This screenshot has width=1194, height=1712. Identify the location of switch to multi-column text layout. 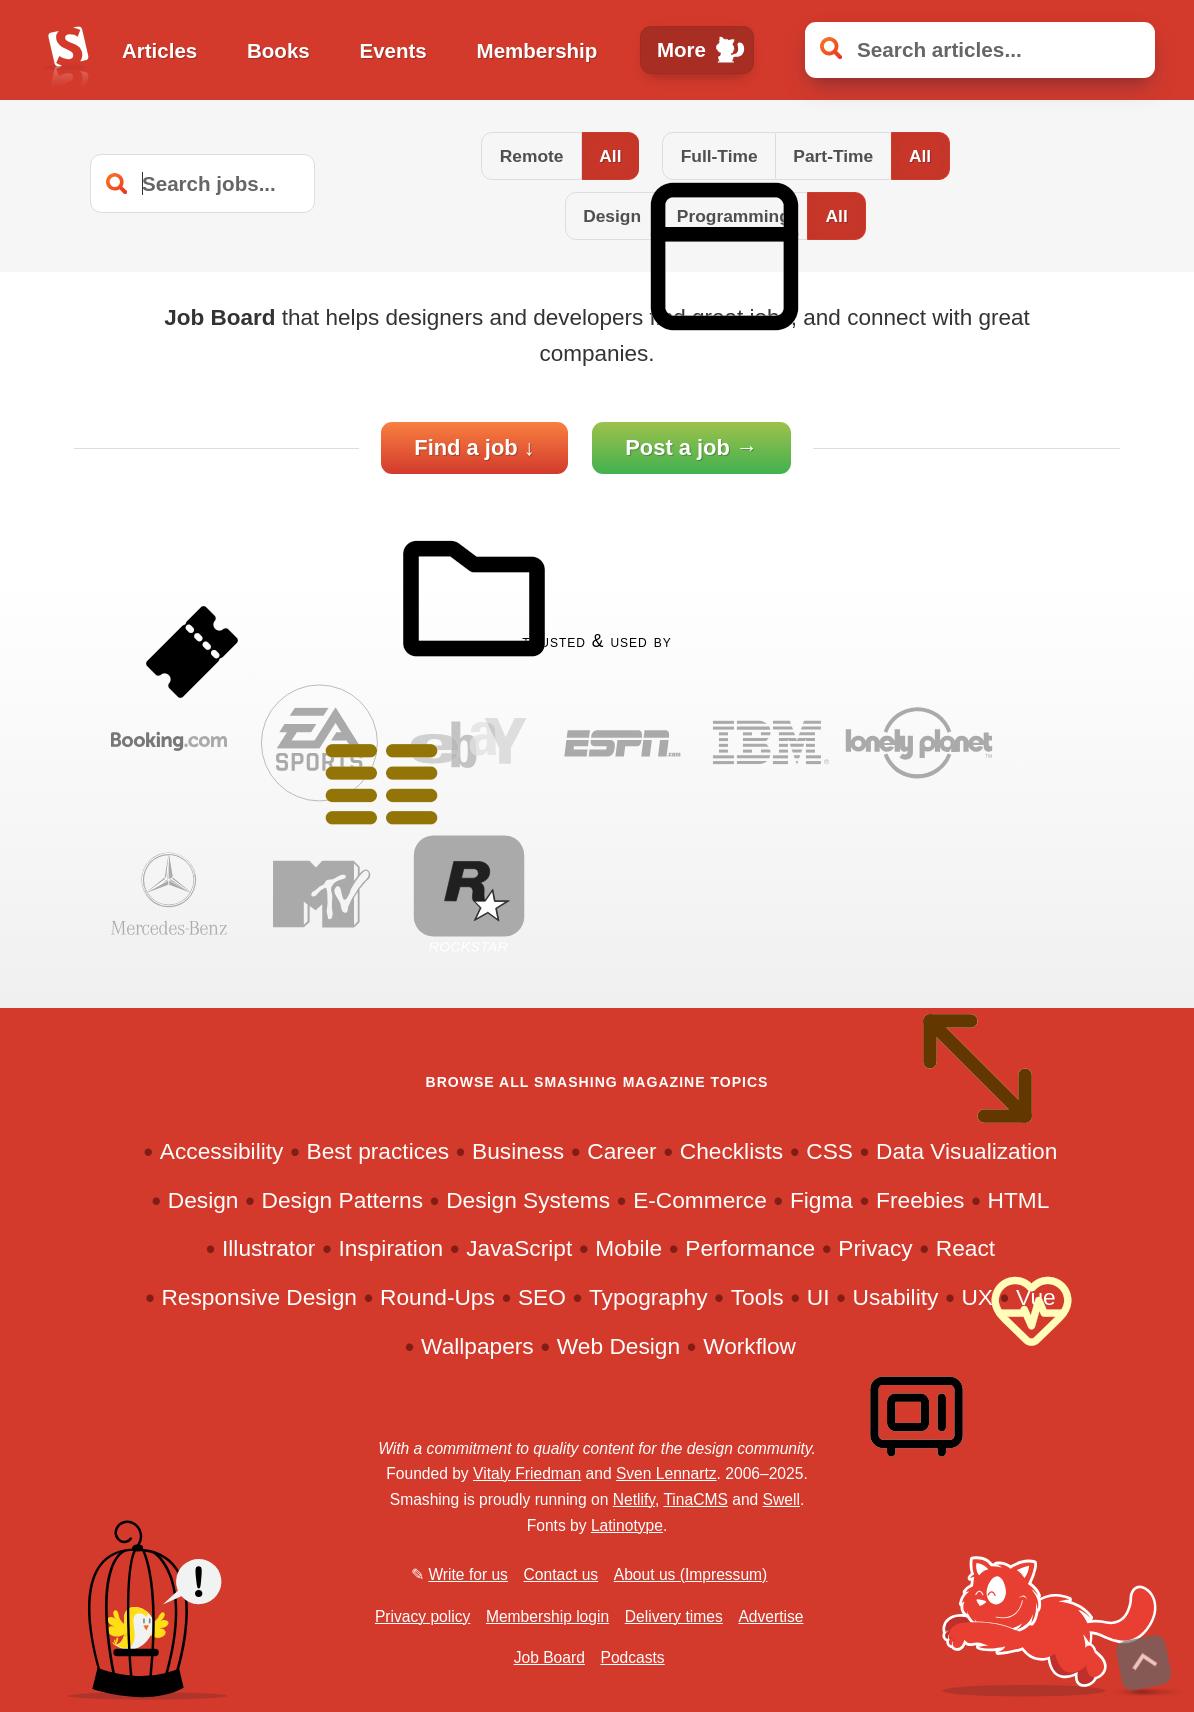
(381, 786).